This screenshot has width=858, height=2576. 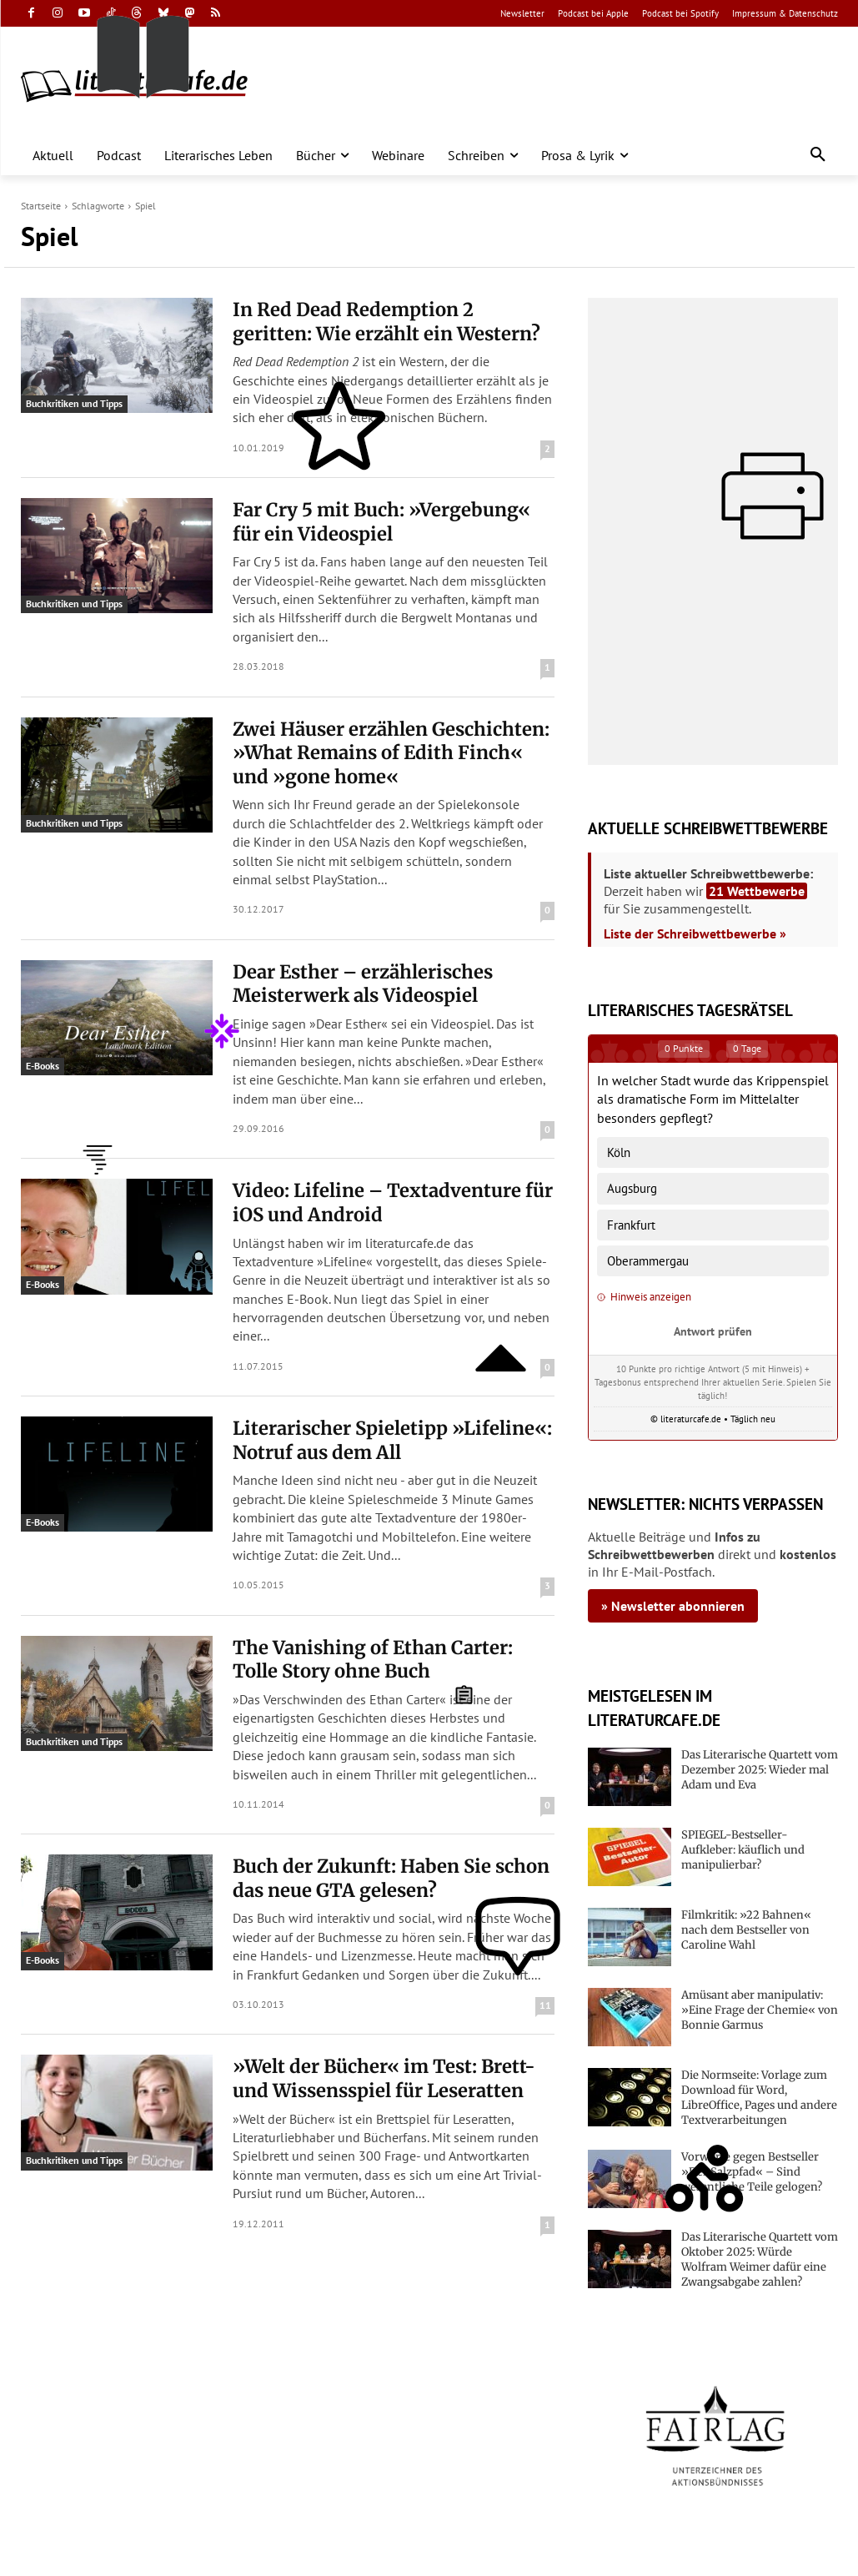 I want to click on print the current document, so click(x=772, y=496).